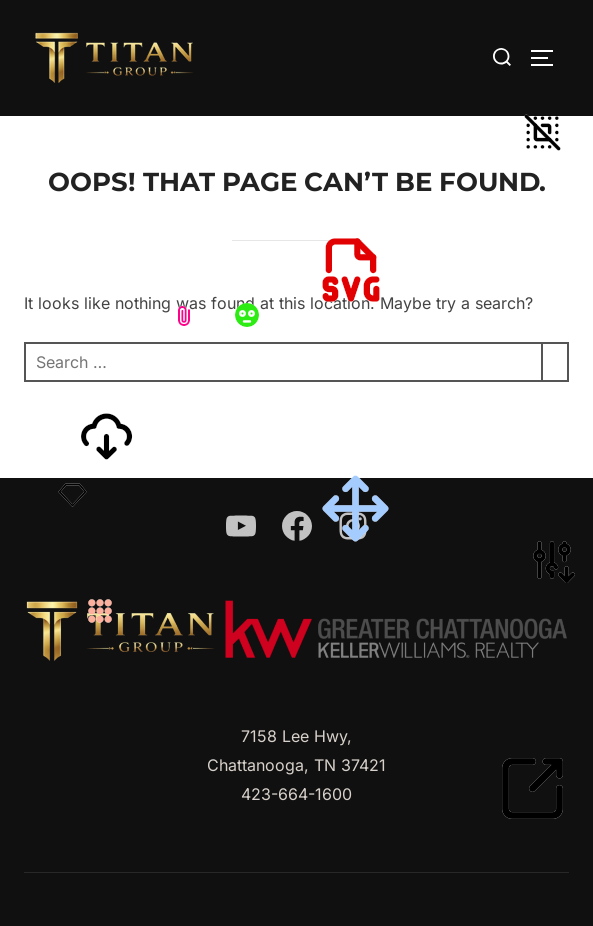 The image size is (593, 926). I want to click on move or reposition an element, so click(355, 508).